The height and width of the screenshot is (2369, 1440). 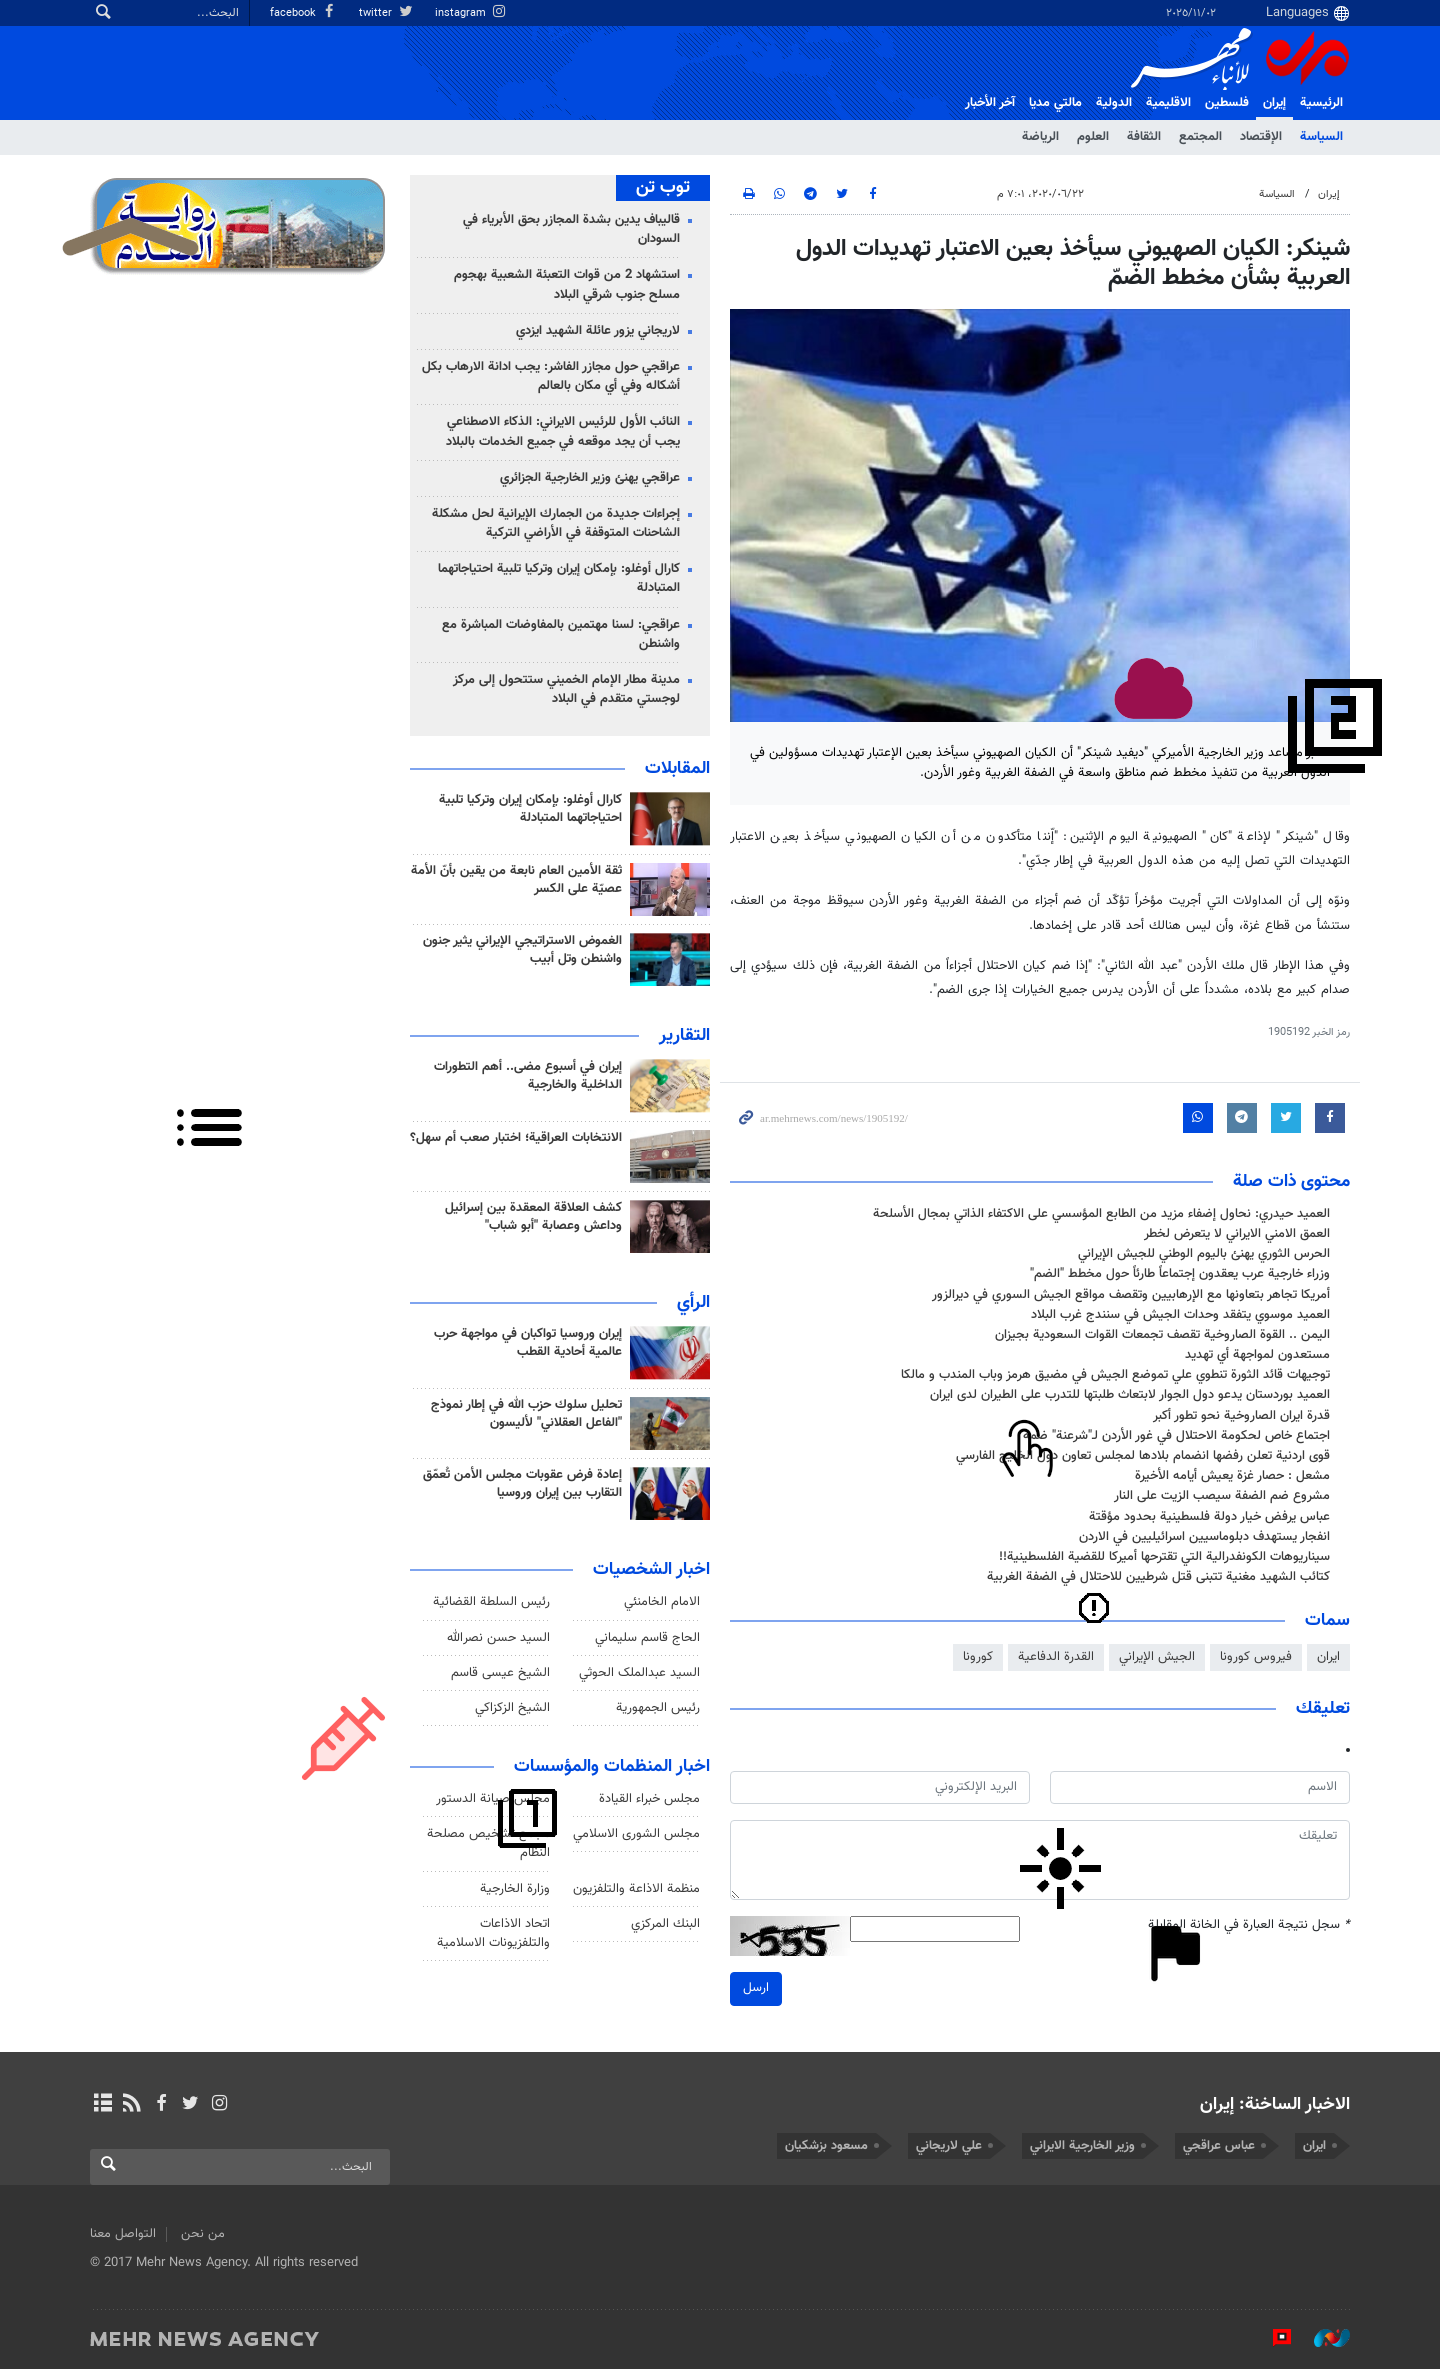 What do you see at coordinates (1335, 726) in the screenshot?
I see `select or apply filter number 2` at bounding box center [1335, 726].